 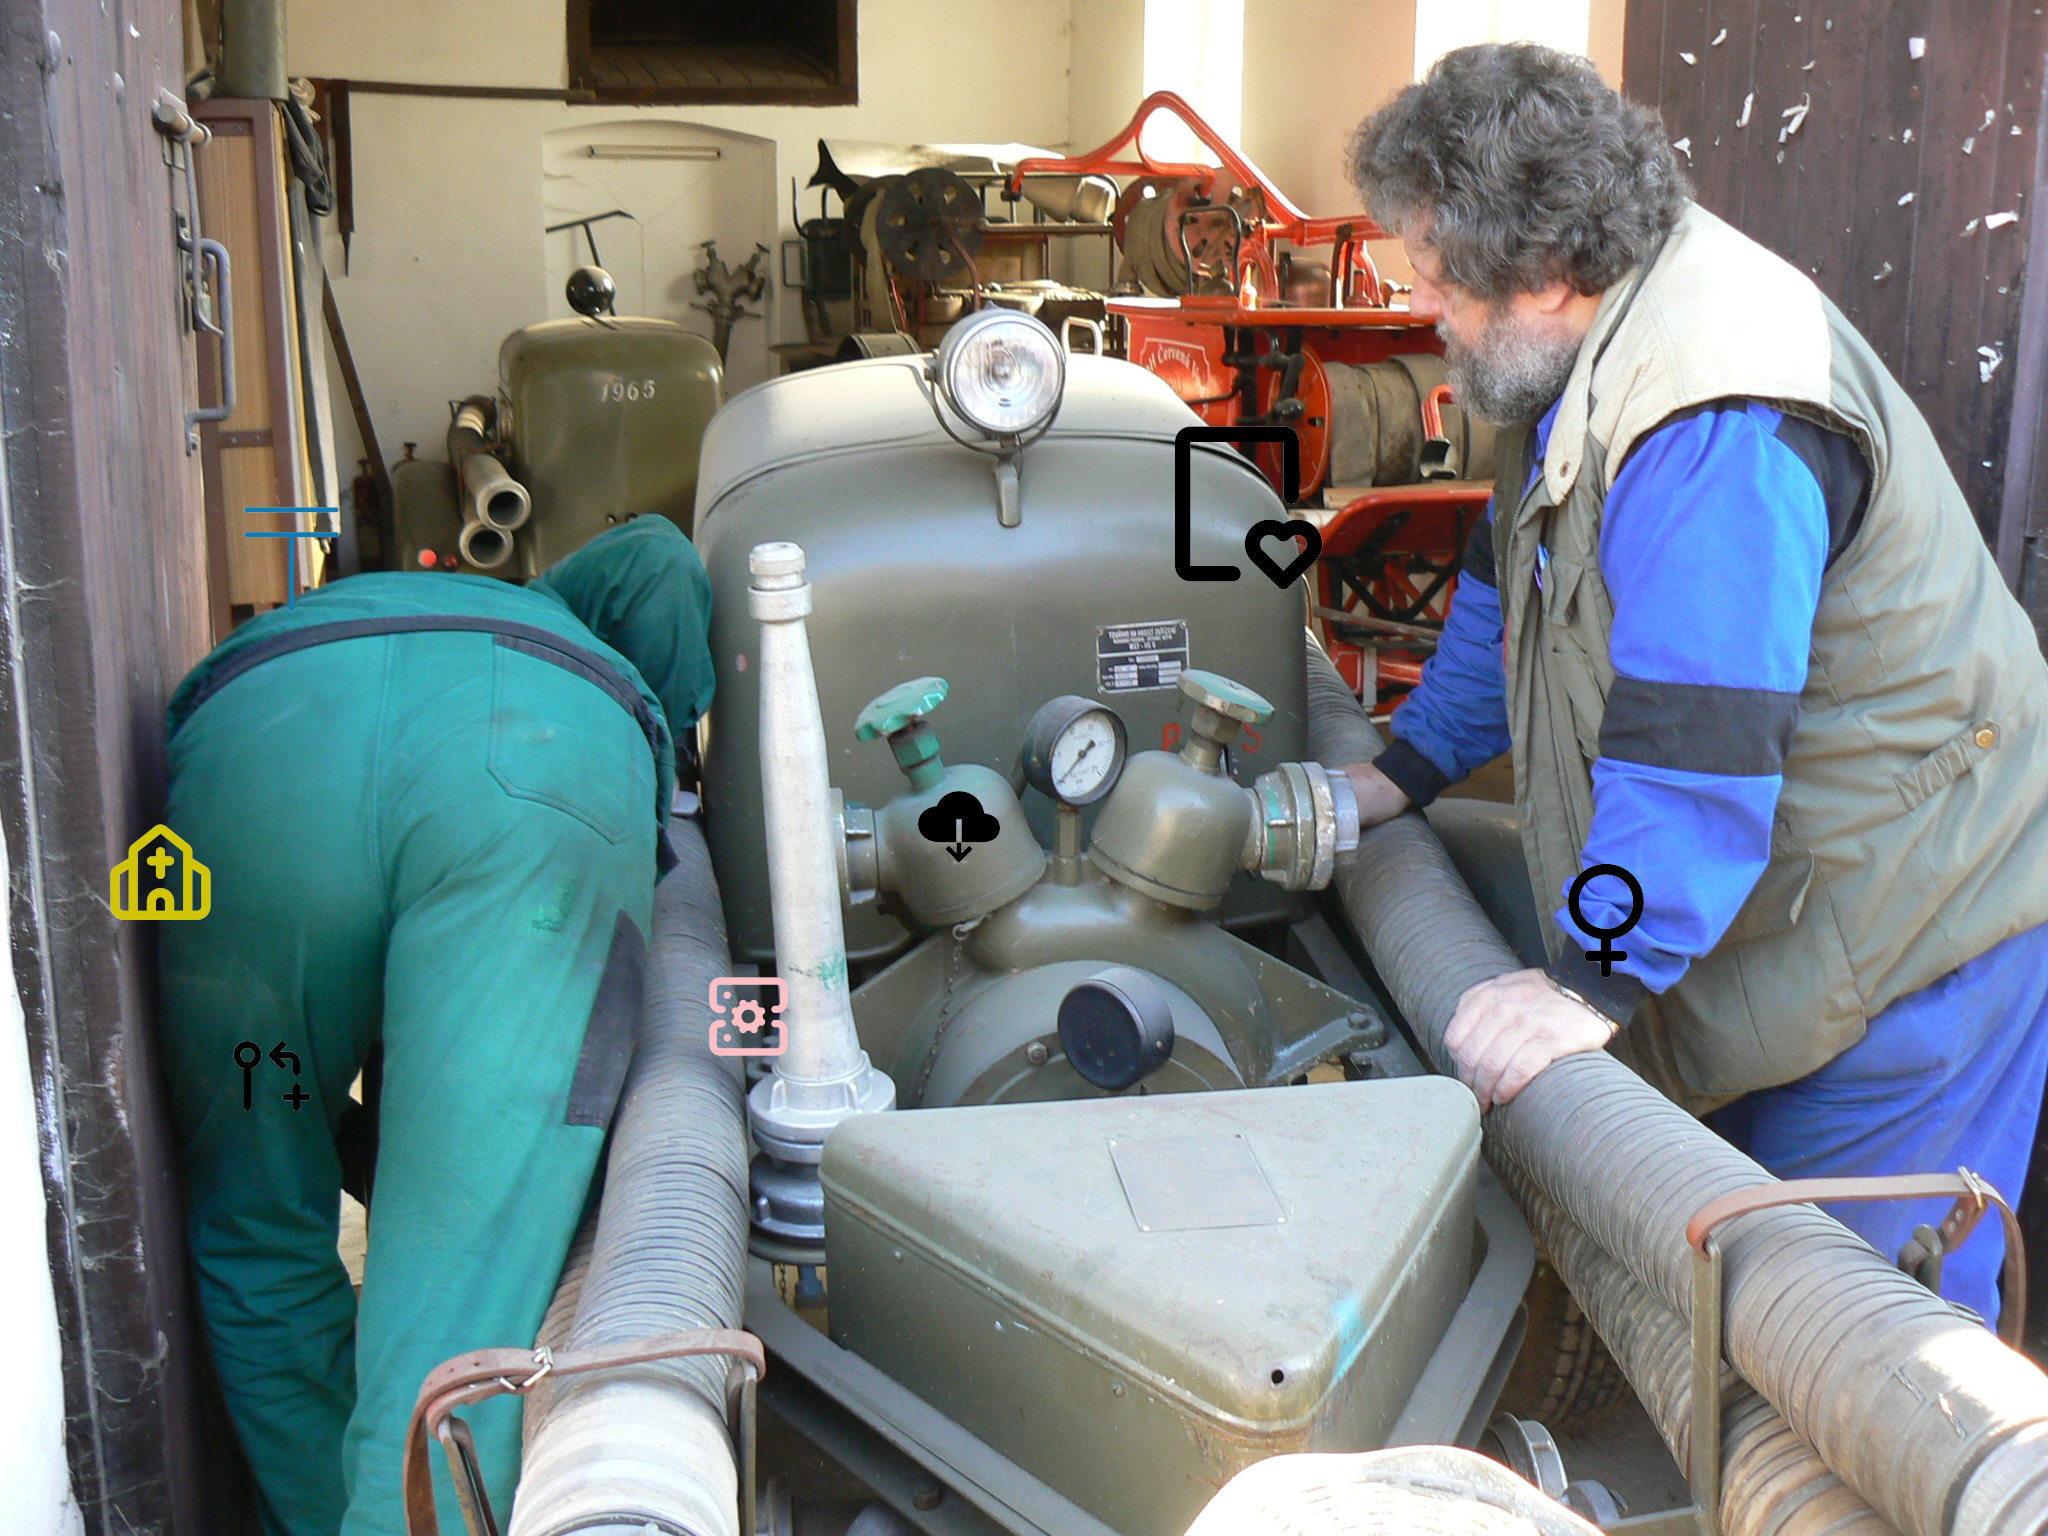 I want to click on view nearby churches or places of worship, so click(x=160, y=874).